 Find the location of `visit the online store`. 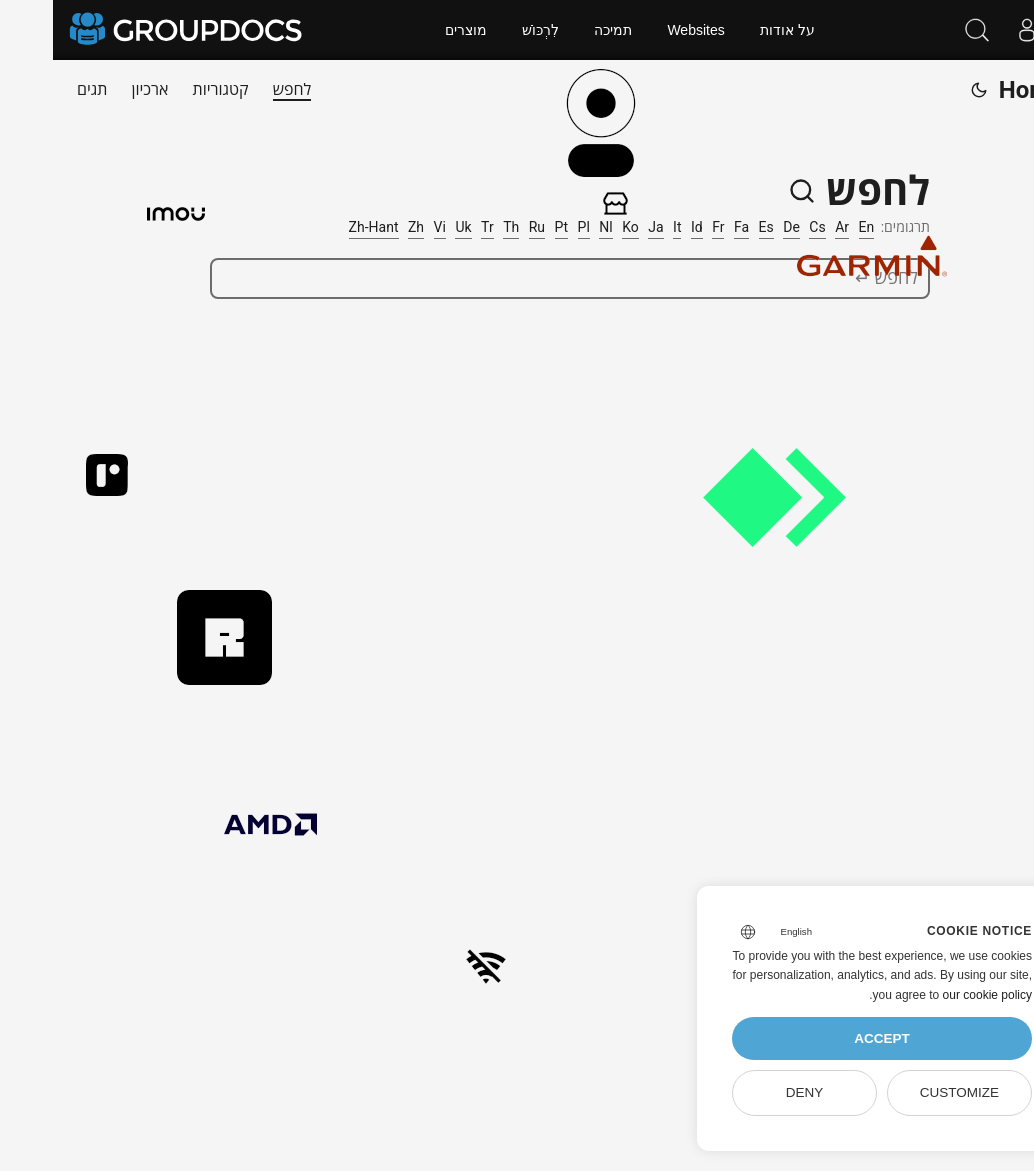

visit the online store is located at coordinates (615, 203).